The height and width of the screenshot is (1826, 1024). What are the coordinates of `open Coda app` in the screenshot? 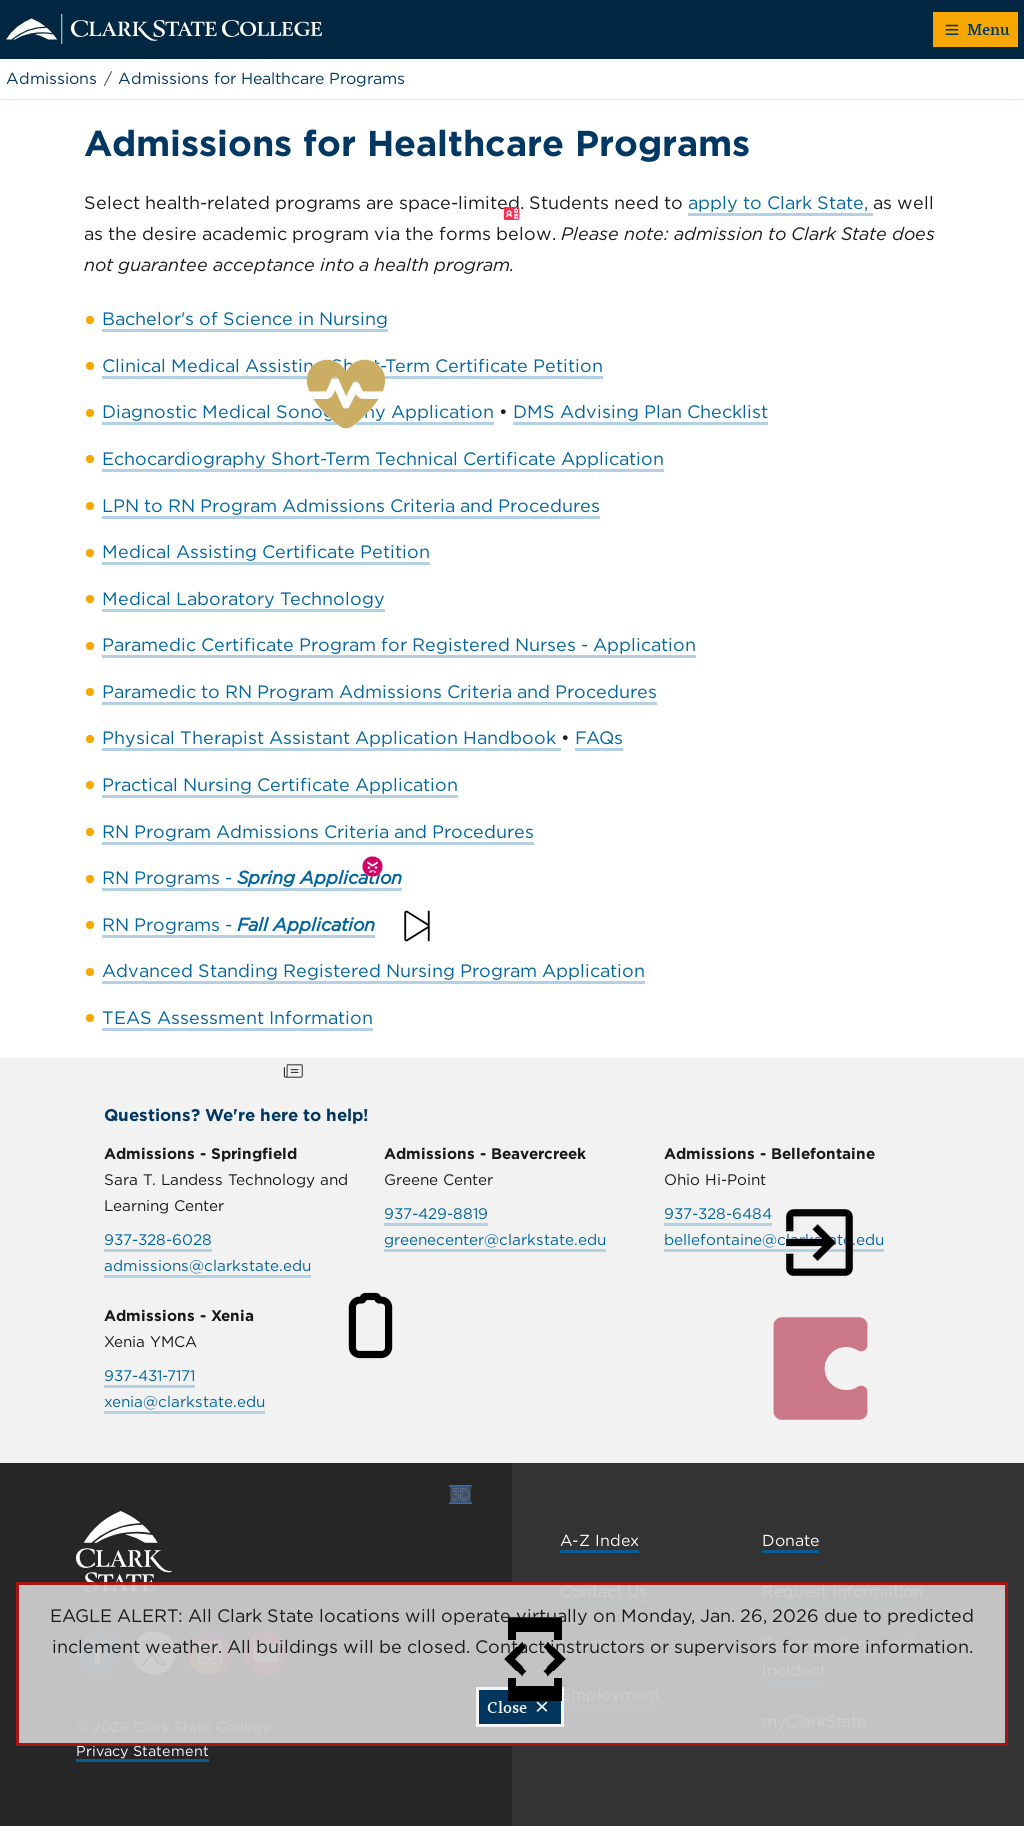 It's located at (820, 1368).